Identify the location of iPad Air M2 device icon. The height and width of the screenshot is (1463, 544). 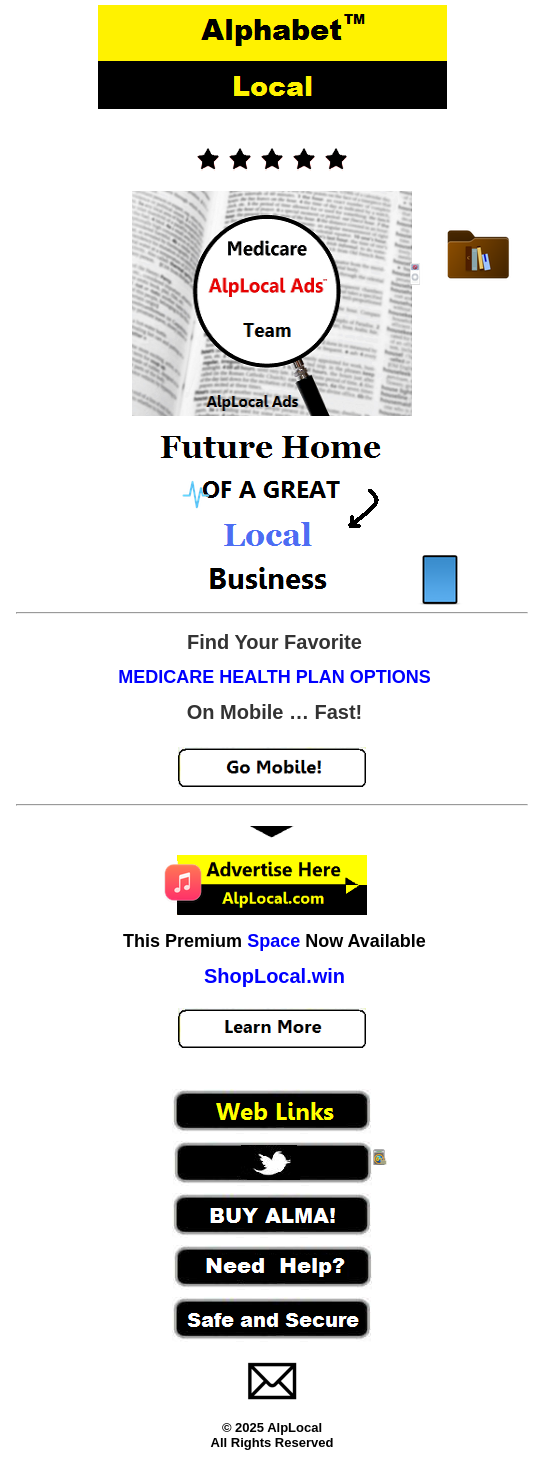
(440, 580).